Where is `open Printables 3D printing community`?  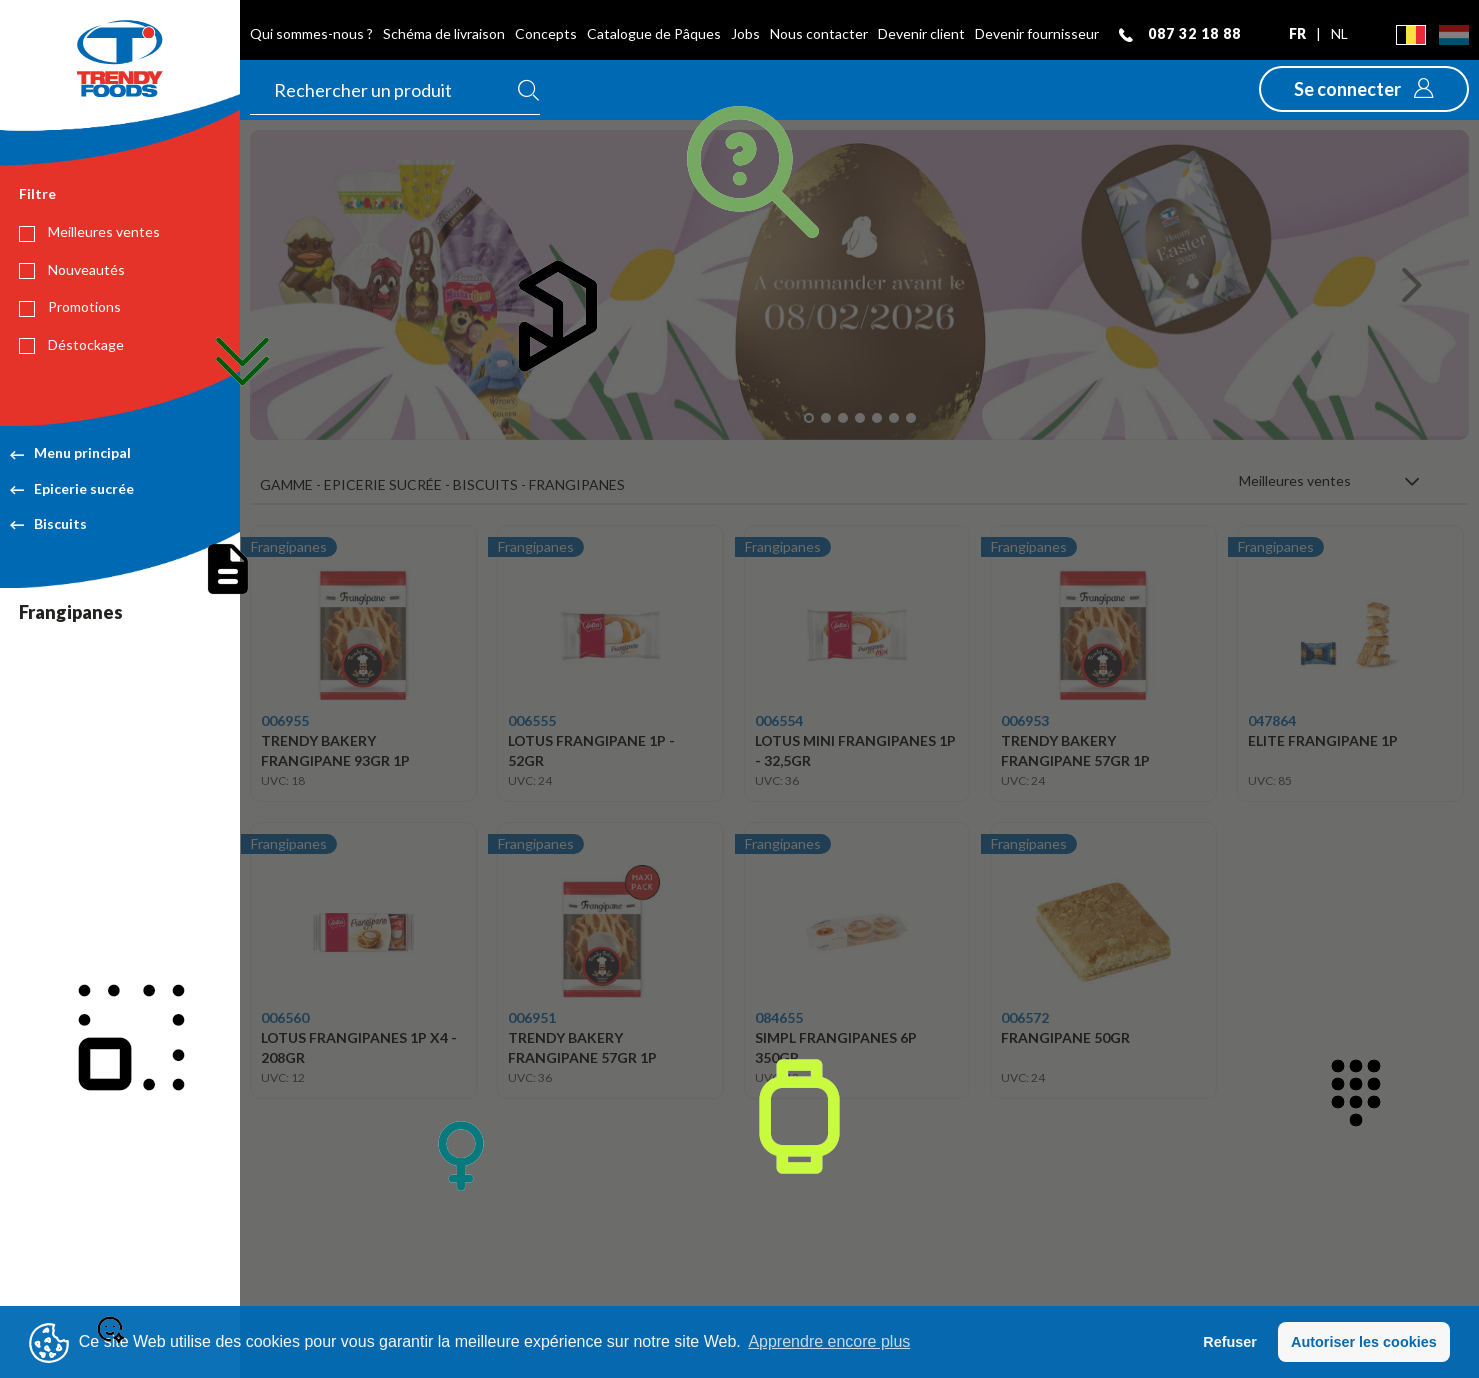 open Printables 3D printing community is located at coordinates (558, 316).